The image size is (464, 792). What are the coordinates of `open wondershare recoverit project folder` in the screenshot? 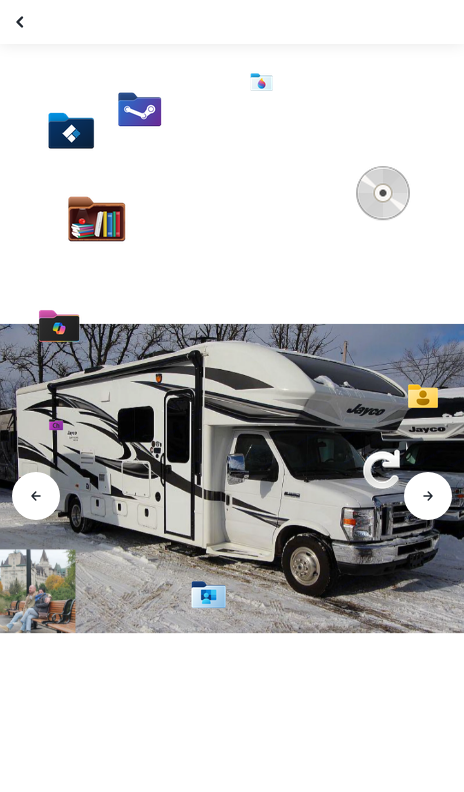 It's located at (71, 132).